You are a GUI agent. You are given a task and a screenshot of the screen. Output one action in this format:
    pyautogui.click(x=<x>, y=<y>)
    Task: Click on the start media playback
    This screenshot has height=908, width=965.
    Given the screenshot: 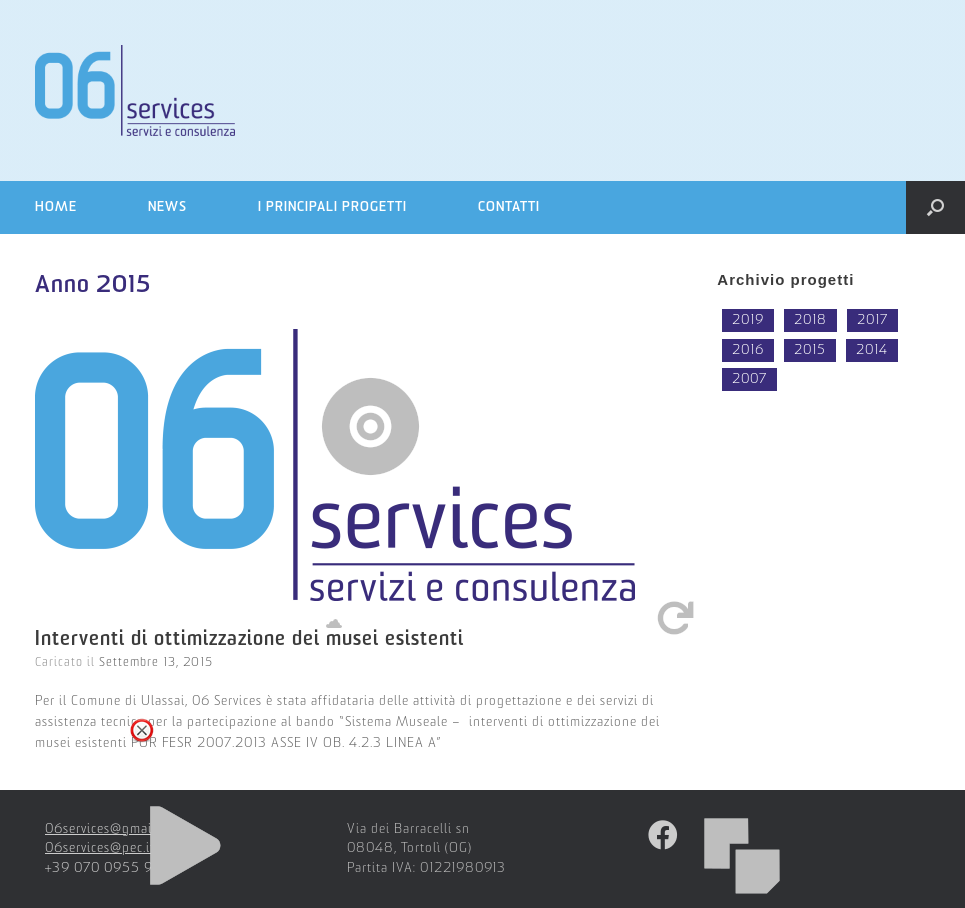 What is the action you would take?
    pyautogui.click(x=181, y=845)
    